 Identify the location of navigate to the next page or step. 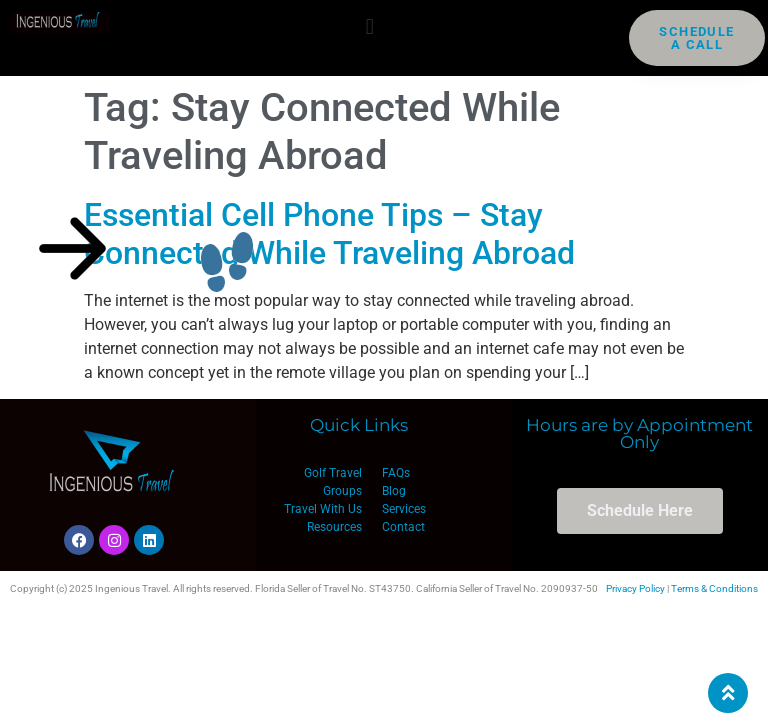
(72, 248).